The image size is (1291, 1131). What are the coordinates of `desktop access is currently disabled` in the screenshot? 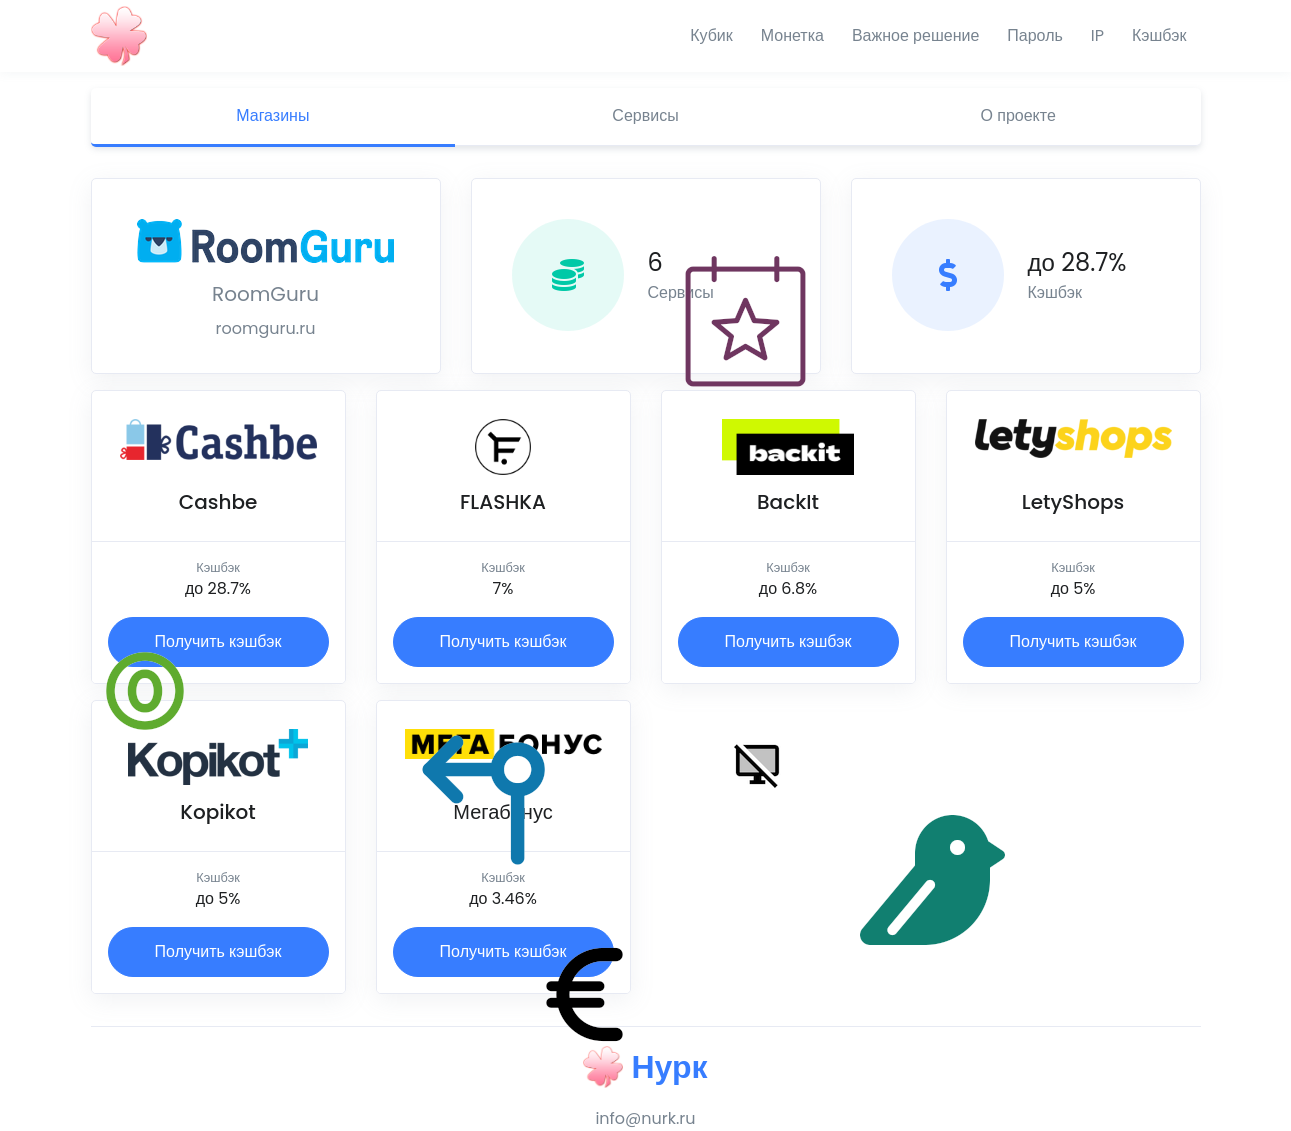 It's located at (757, 764).